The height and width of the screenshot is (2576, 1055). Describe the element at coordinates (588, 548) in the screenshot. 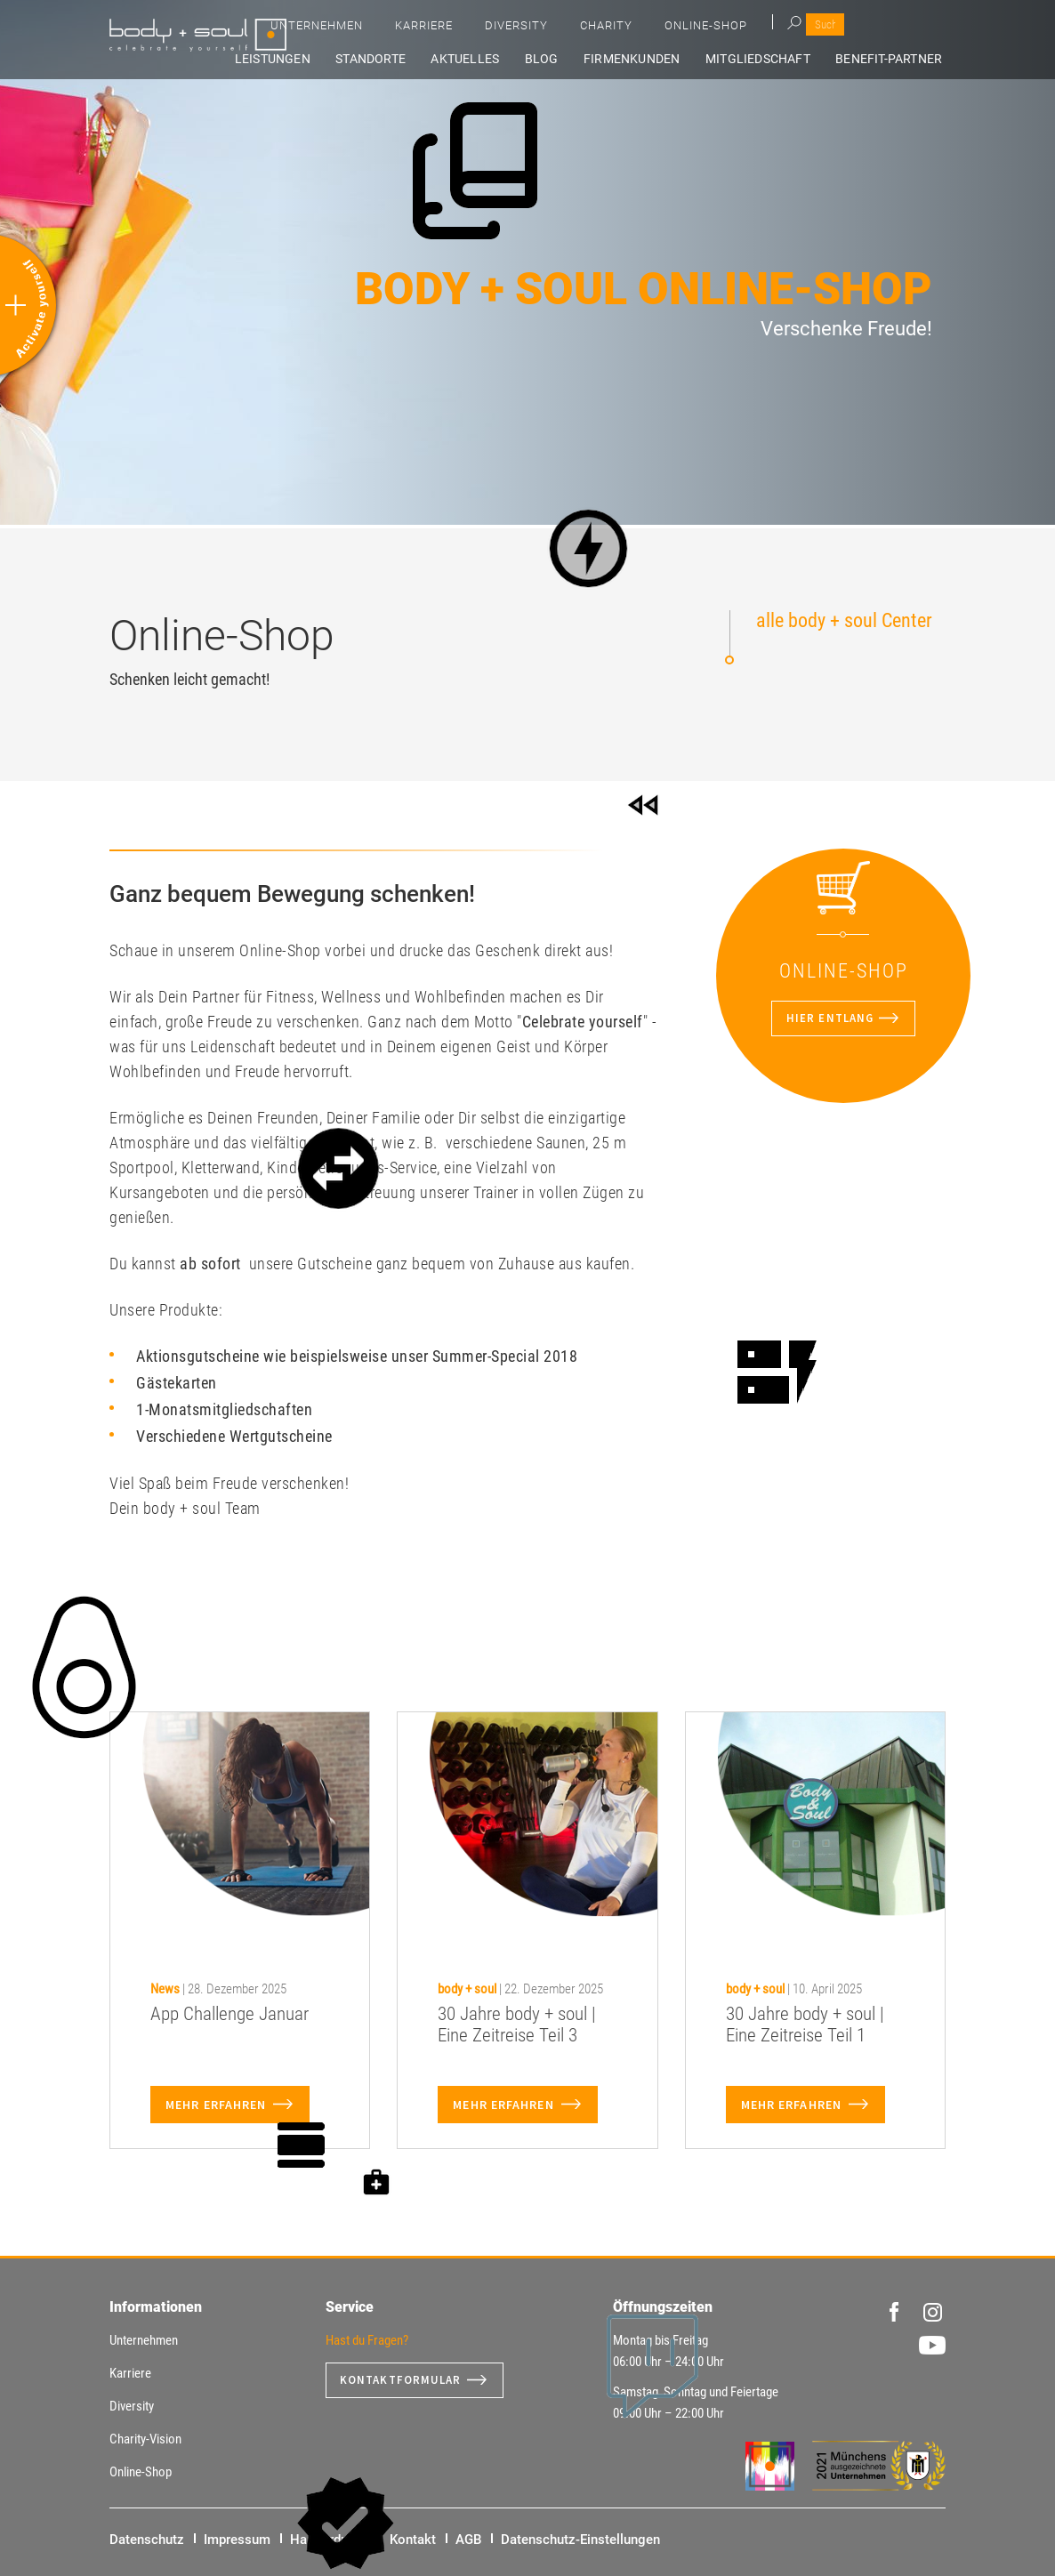

I see `indicates offline mode with cached content available` at that location.